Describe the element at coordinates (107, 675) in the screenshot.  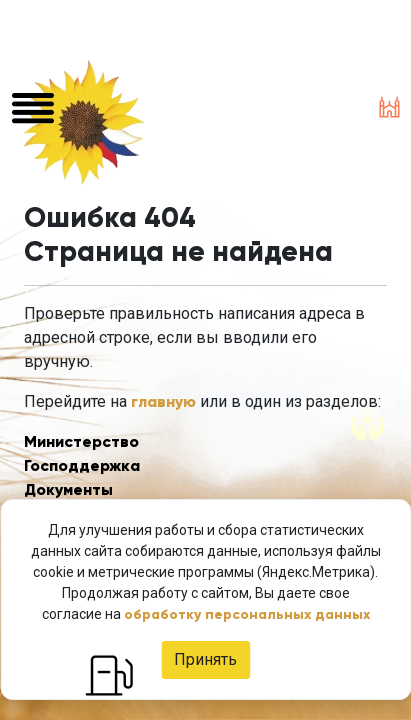
I see `find nearby gas stations` at that location.